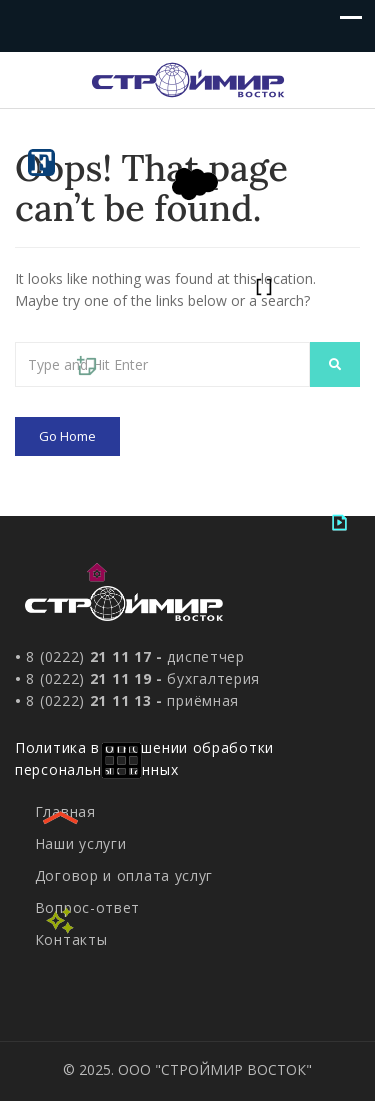  I want to click on indicates AI-generated or enhanced content, so click(60, 920).